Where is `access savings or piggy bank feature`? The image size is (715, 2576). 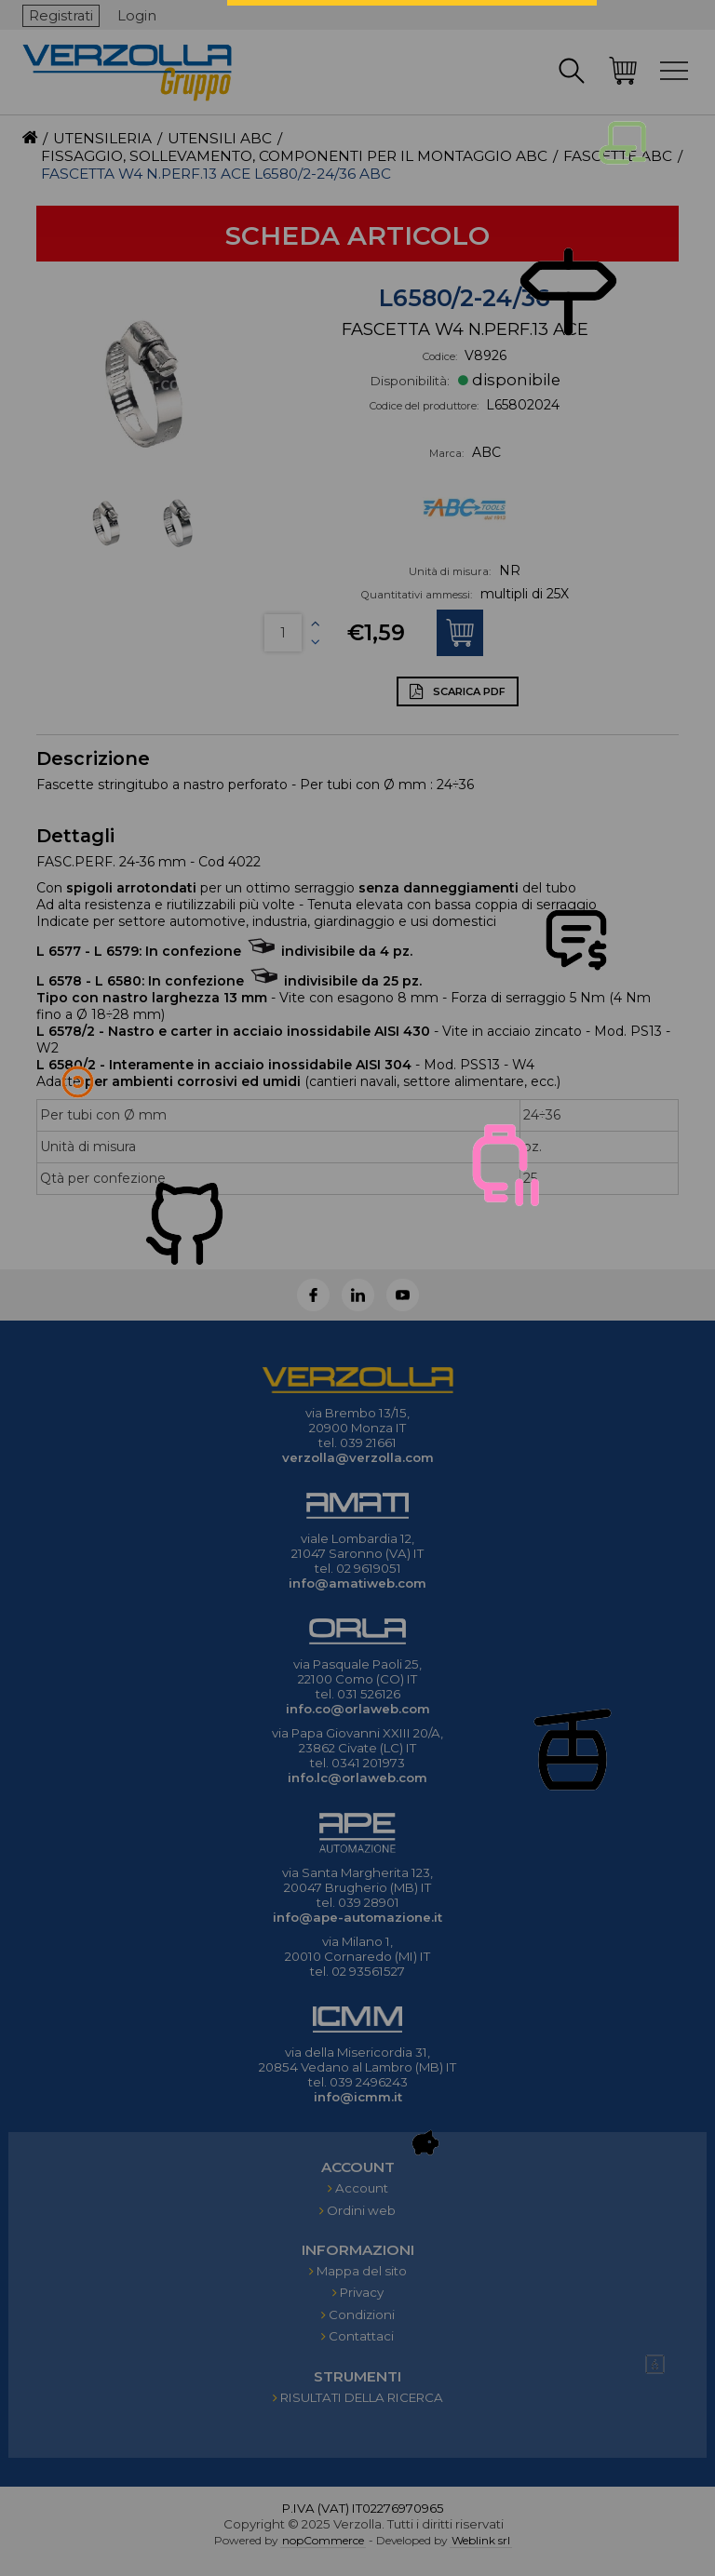 access savings or piggy bank feature is located at coordinates (425, 2143).